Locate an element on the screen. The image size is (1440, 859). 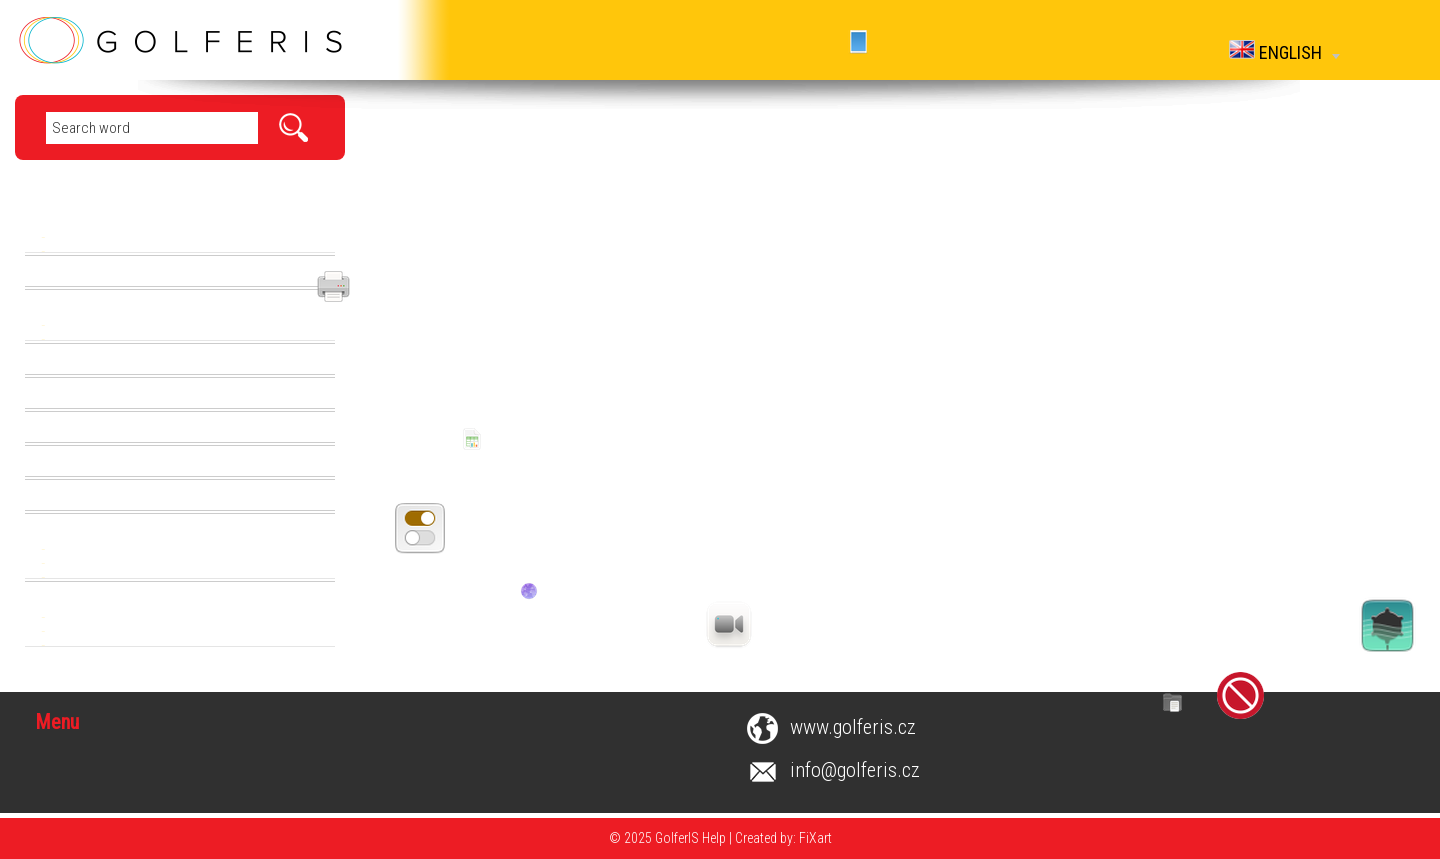
open camera or start video recording is located at coordinates (729, 624).